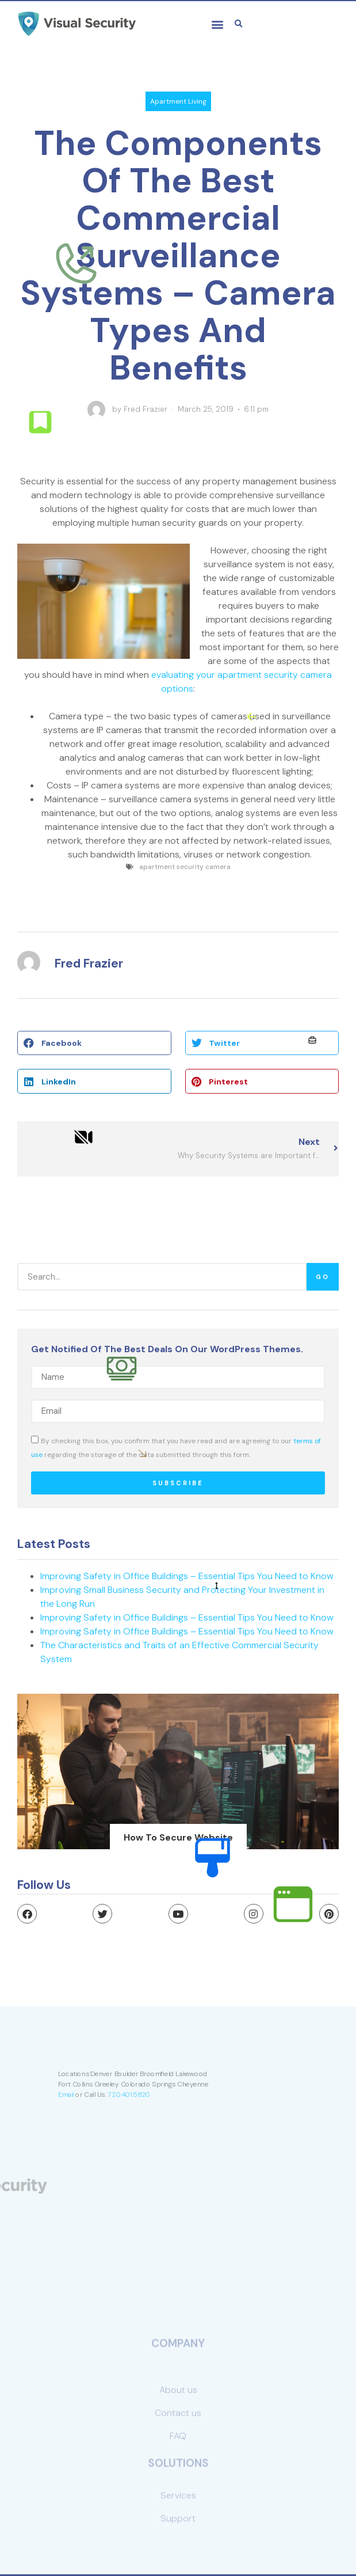 The image size is (356, 2576). I want to click on navigate to the next item diagonally, so click(142, 1453).